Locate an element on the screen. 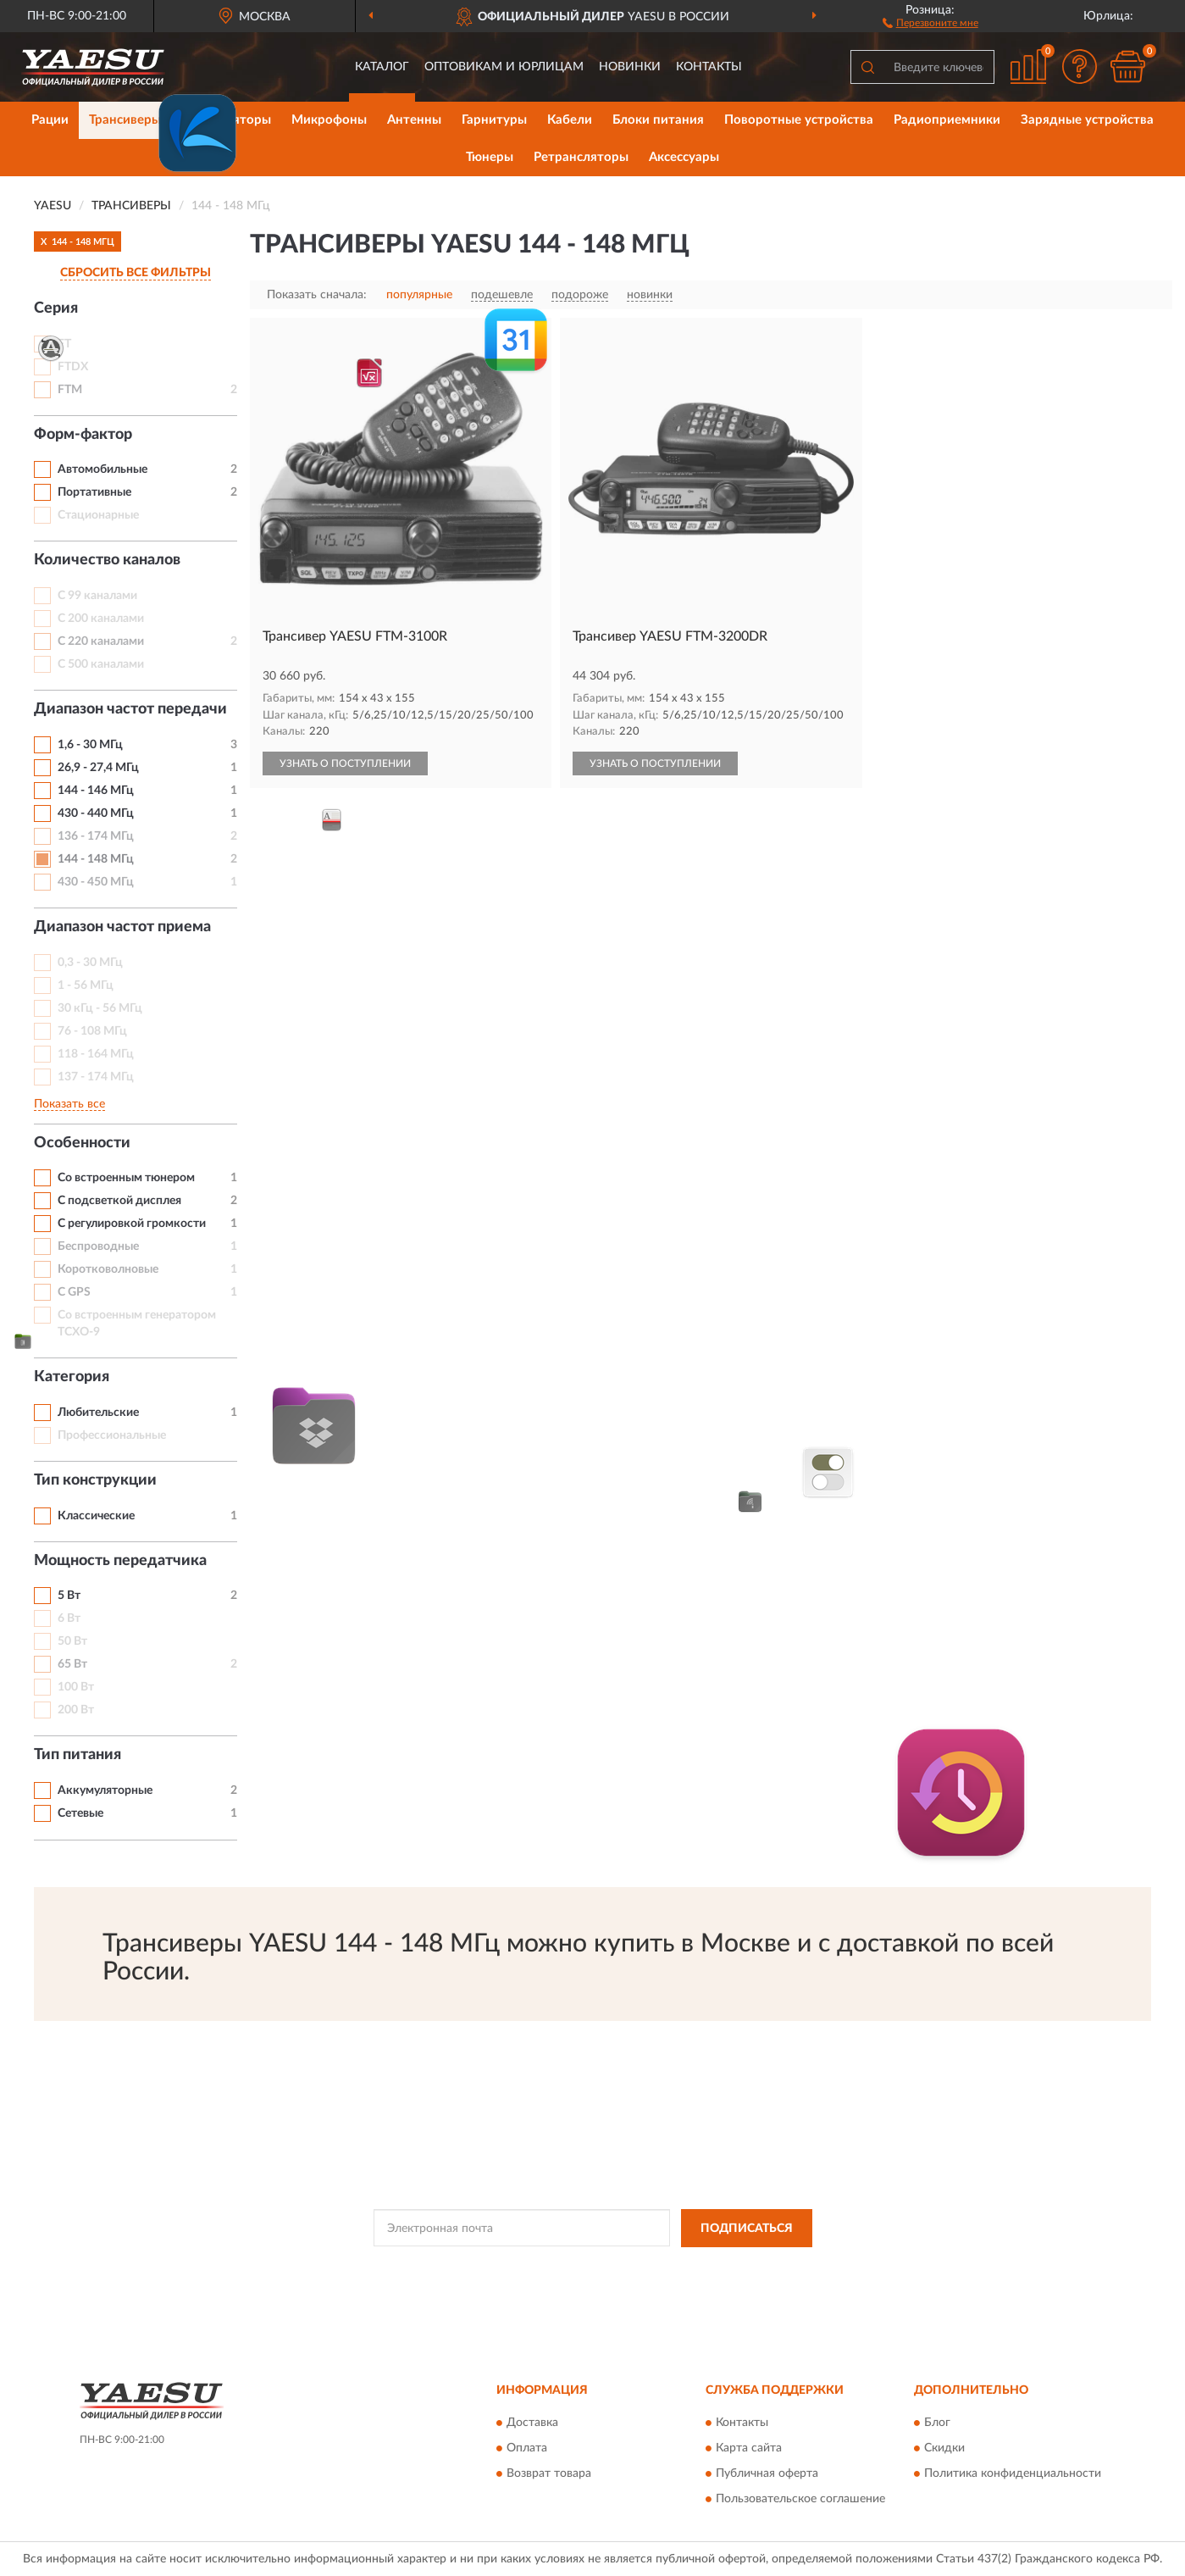 Image resolution: width=1185 pixels, height=2576 pixels. open document scanner app is located at coordinates (331, 819).